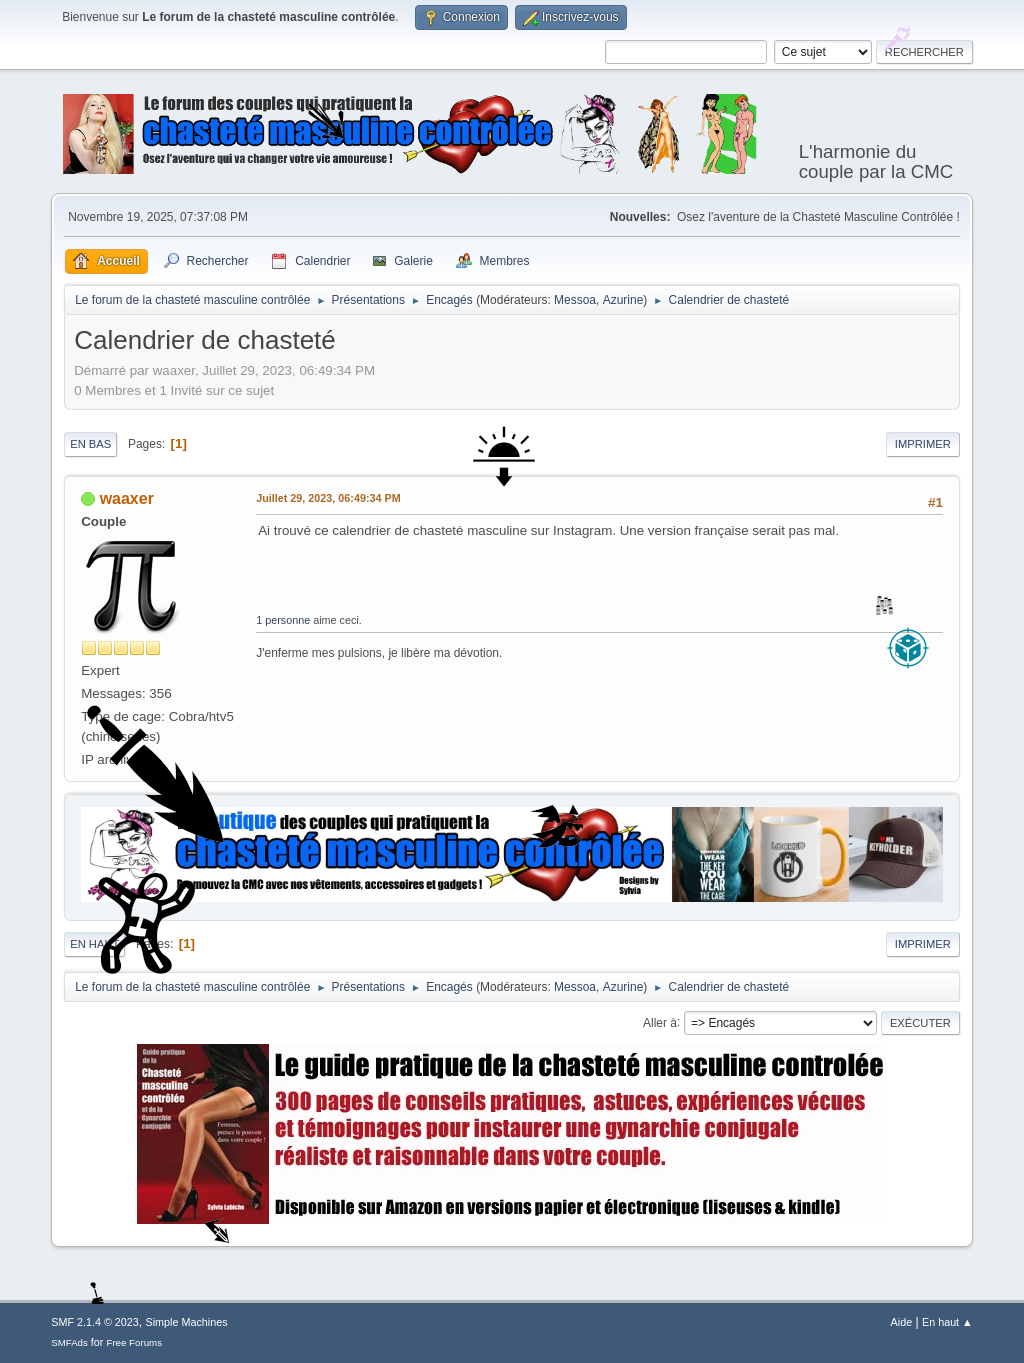 The width and height of the screenshot is (1024, 1363). I want to click on view character anatomy or internal stats, so click(146, 923).